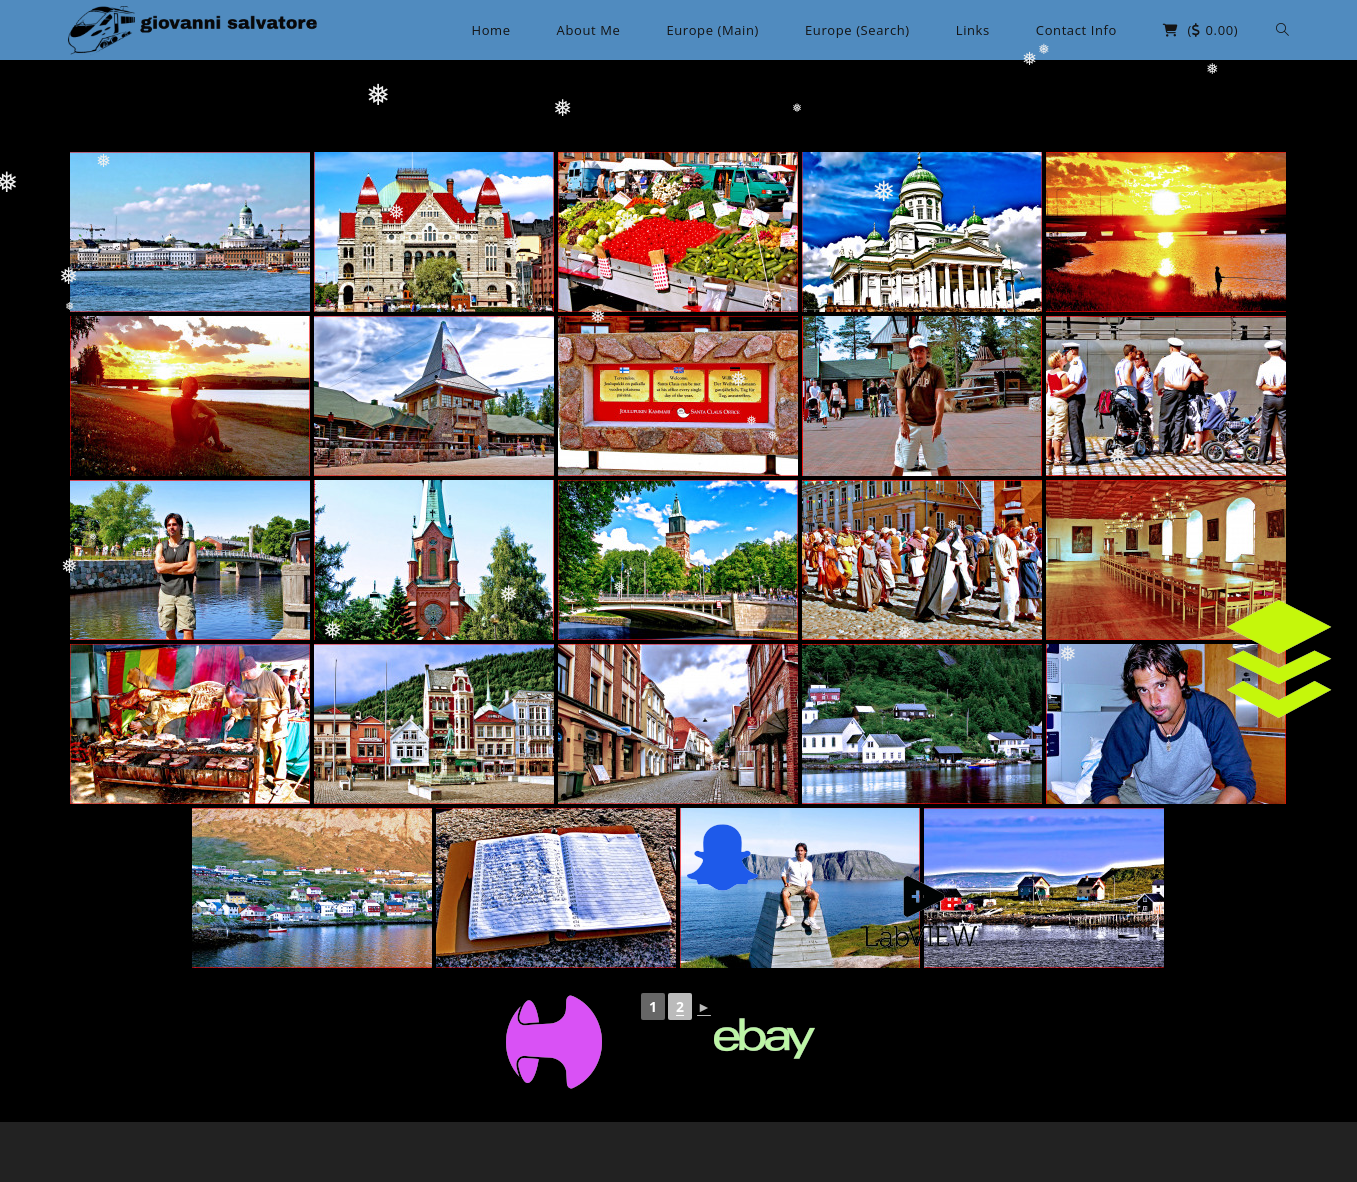 This screenshot has width=1357, height=1182. Describe the element at coordinates (1279, 659) in the screenshot. I see `buffer social media management app logo` at that location.